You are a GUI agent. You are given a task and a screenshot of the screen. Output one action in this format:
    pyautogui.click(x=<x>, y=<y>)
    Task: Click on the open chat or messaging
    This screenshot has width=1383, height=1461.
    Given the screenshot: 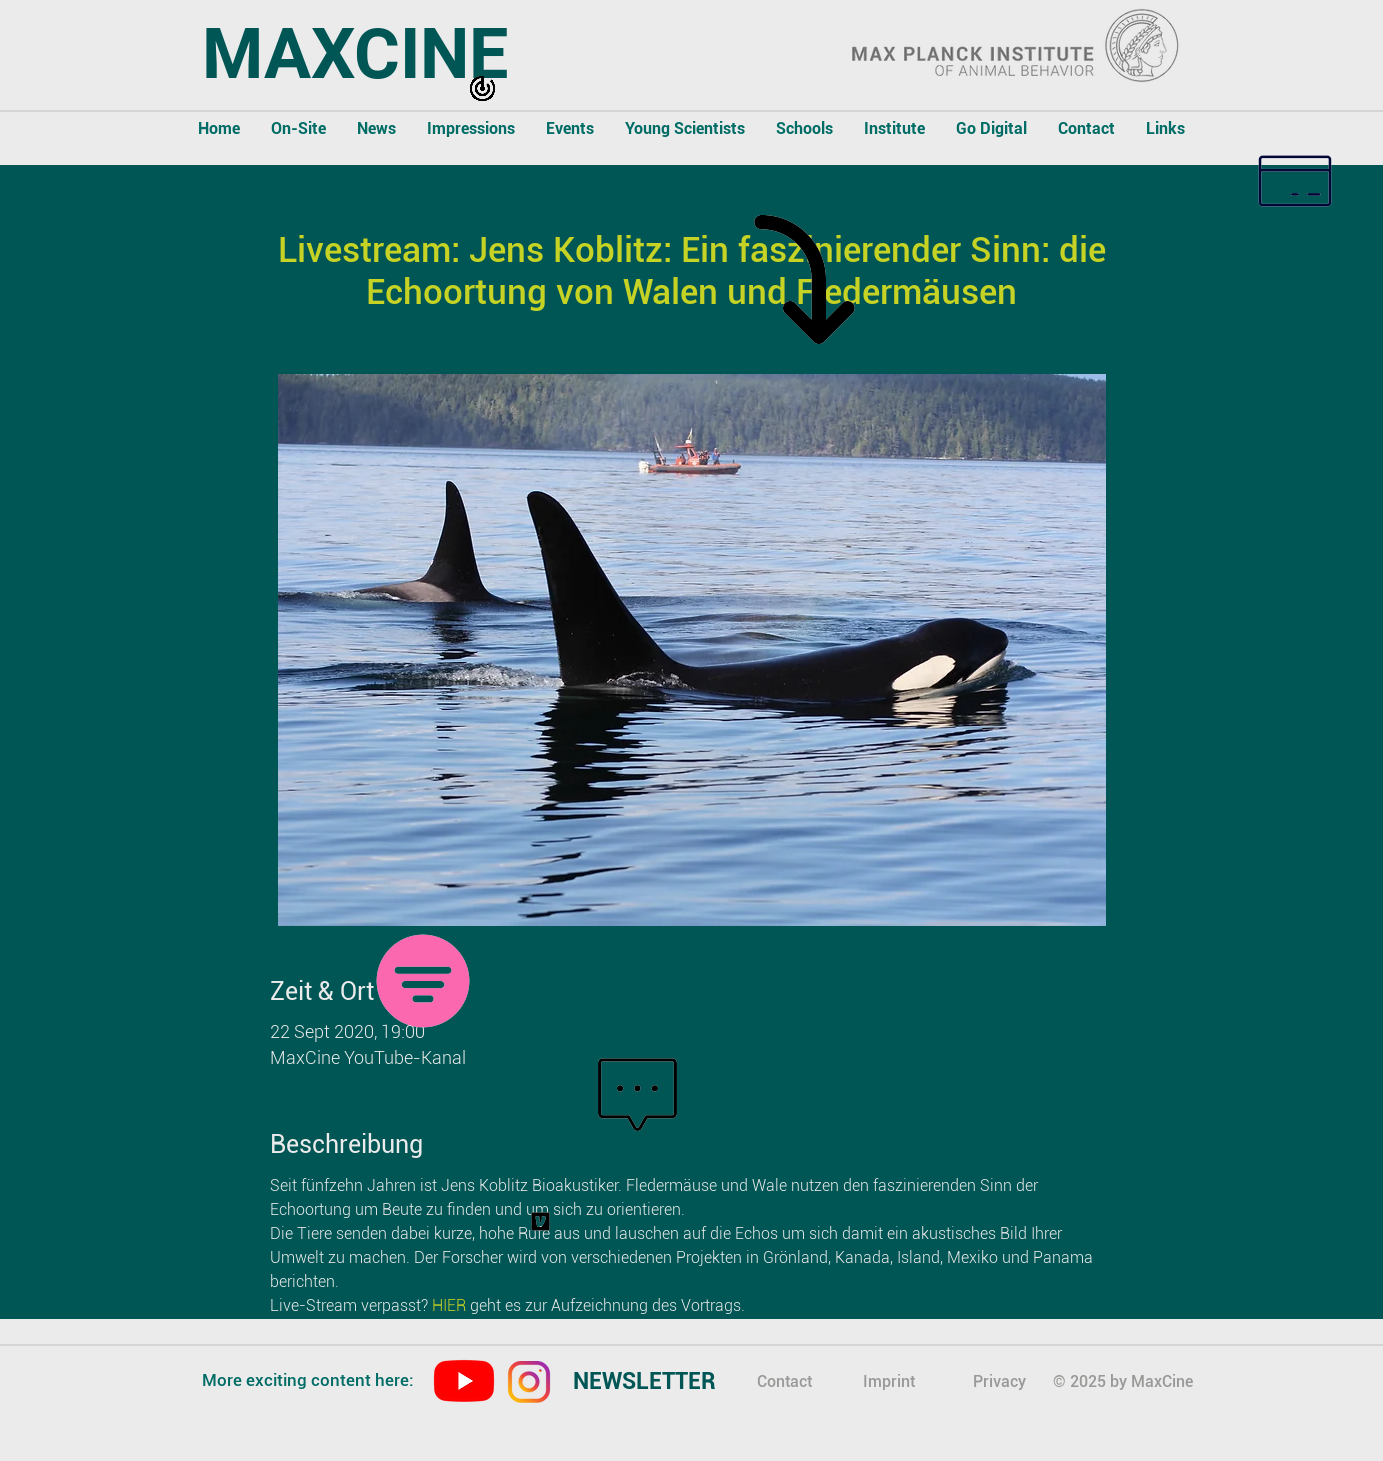 What is the action you would take?
    pyautogui.click(x=637, y=1091)
    